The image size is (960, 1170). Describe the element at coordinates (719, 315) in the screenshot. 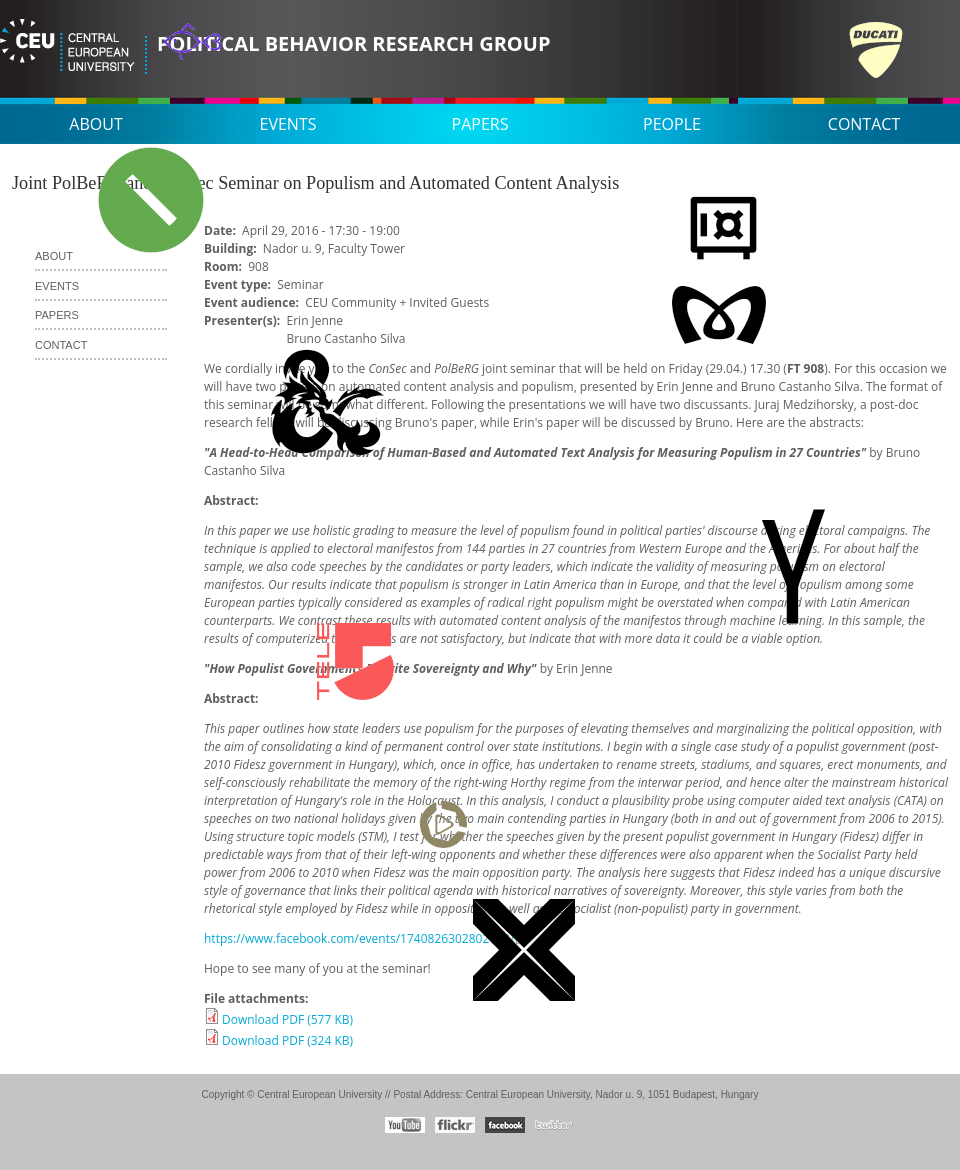

I see `tokyo metro logo` at that location.